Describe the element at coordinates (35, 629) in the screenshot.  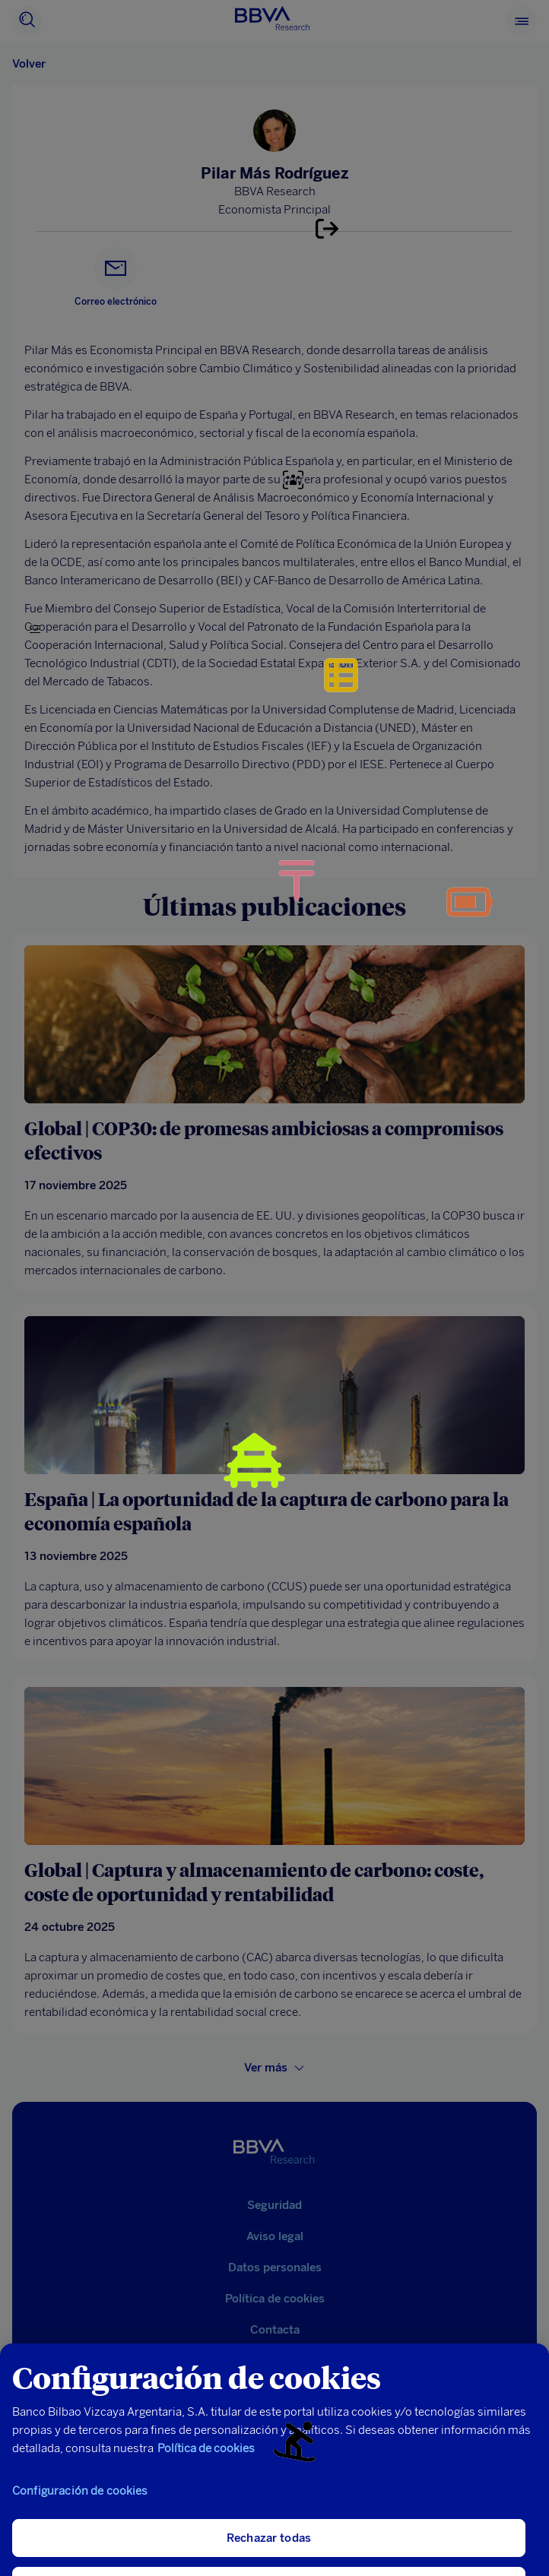
I see `decrease text indentation` at that location.